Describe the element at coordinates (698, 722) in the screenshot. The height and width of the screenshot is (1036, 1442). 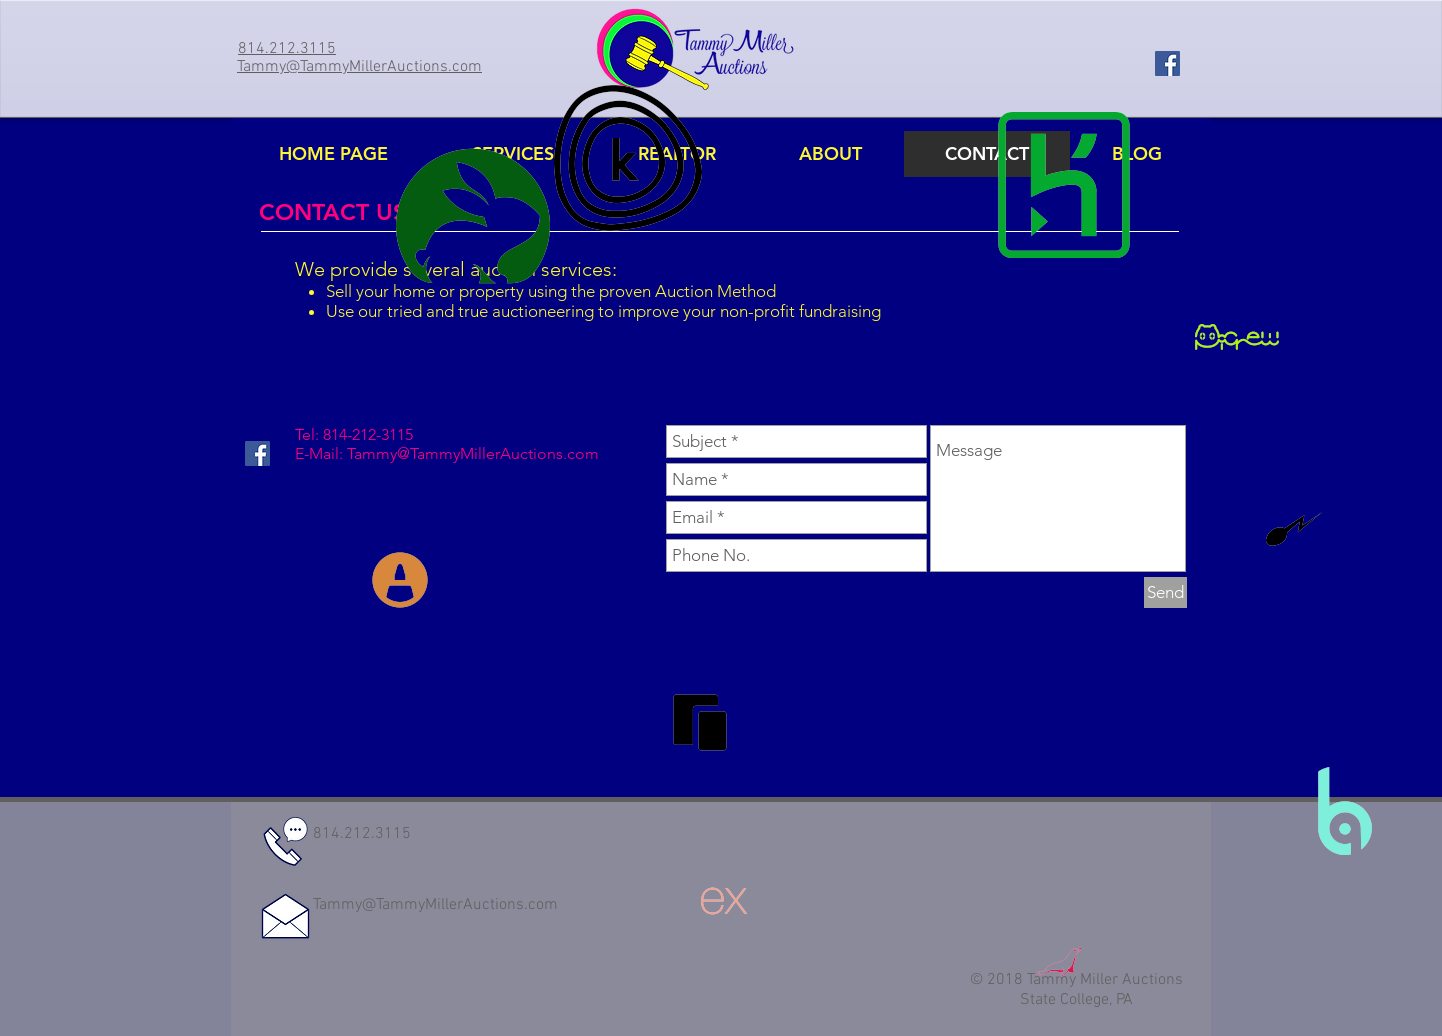
I see `manage connected devices` at that location.